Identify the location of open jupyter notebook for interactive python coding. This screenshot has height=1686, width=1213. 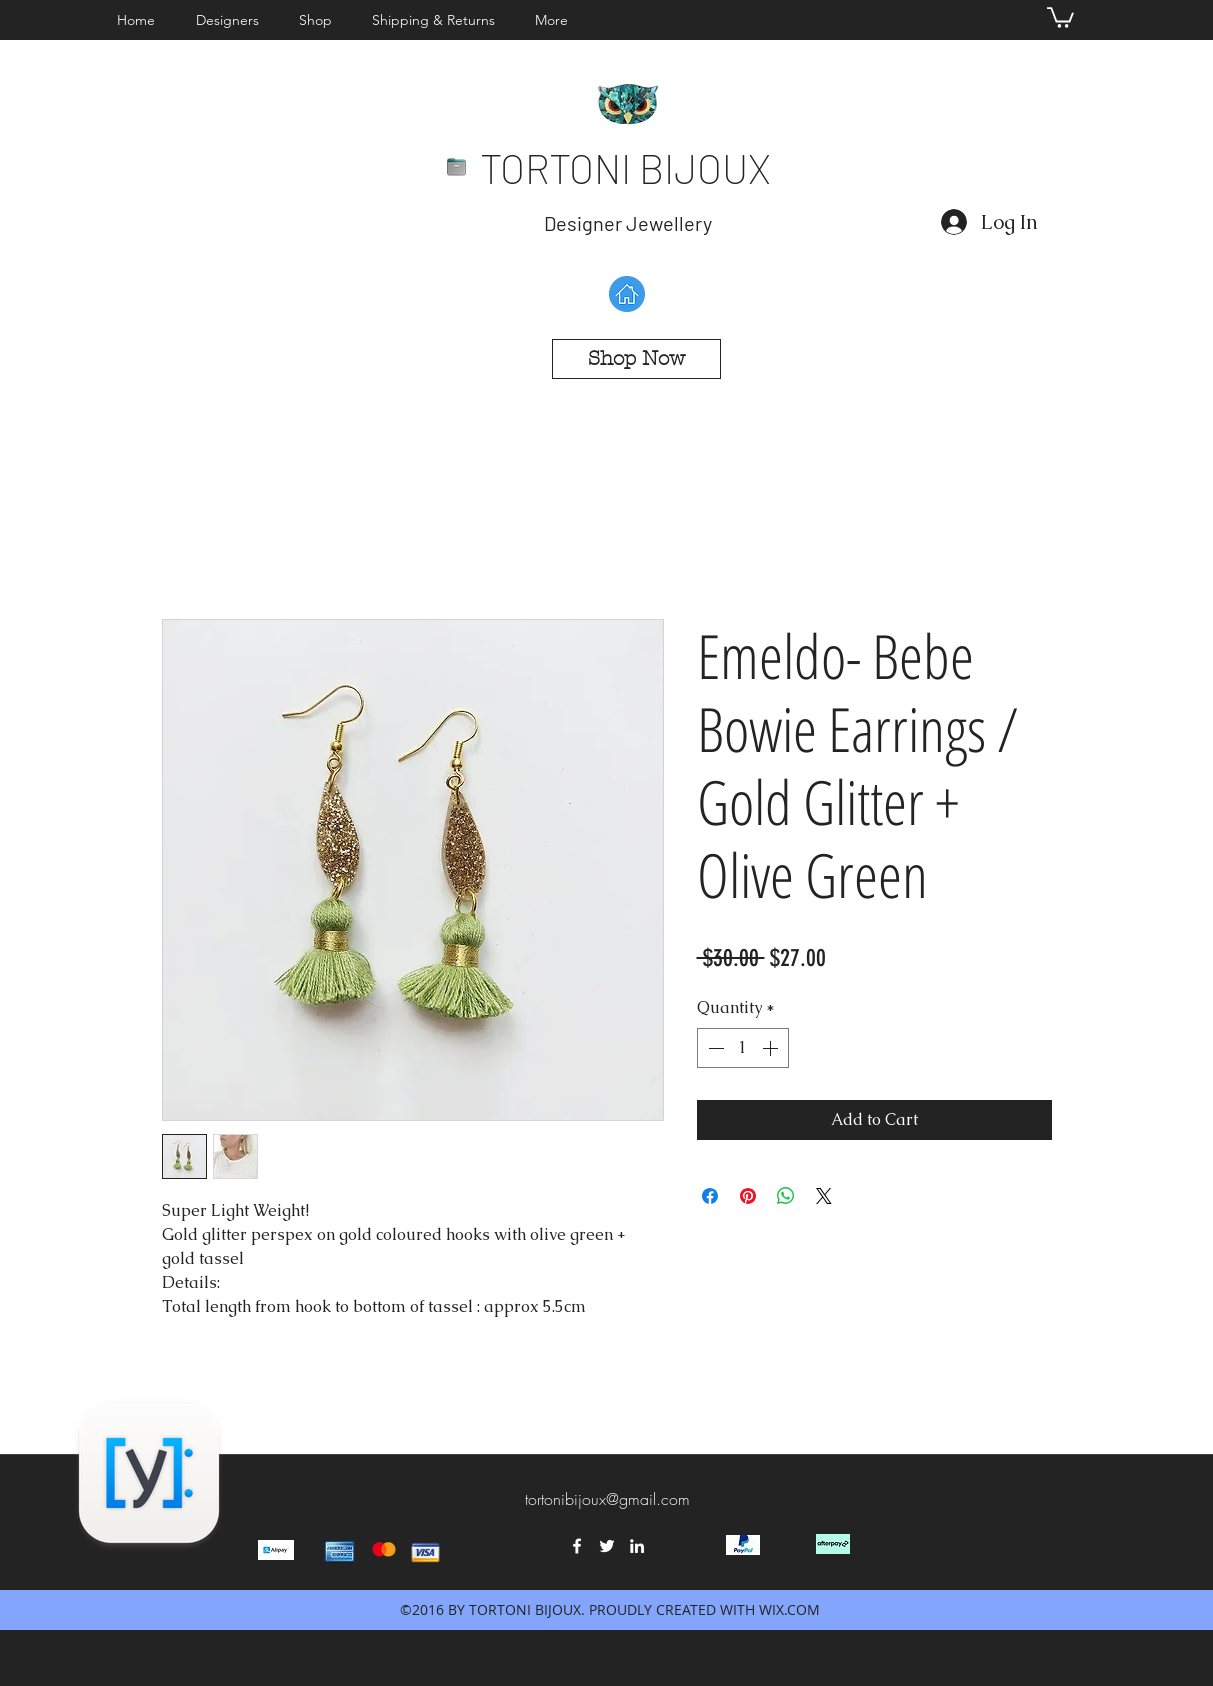
(149, 1473).